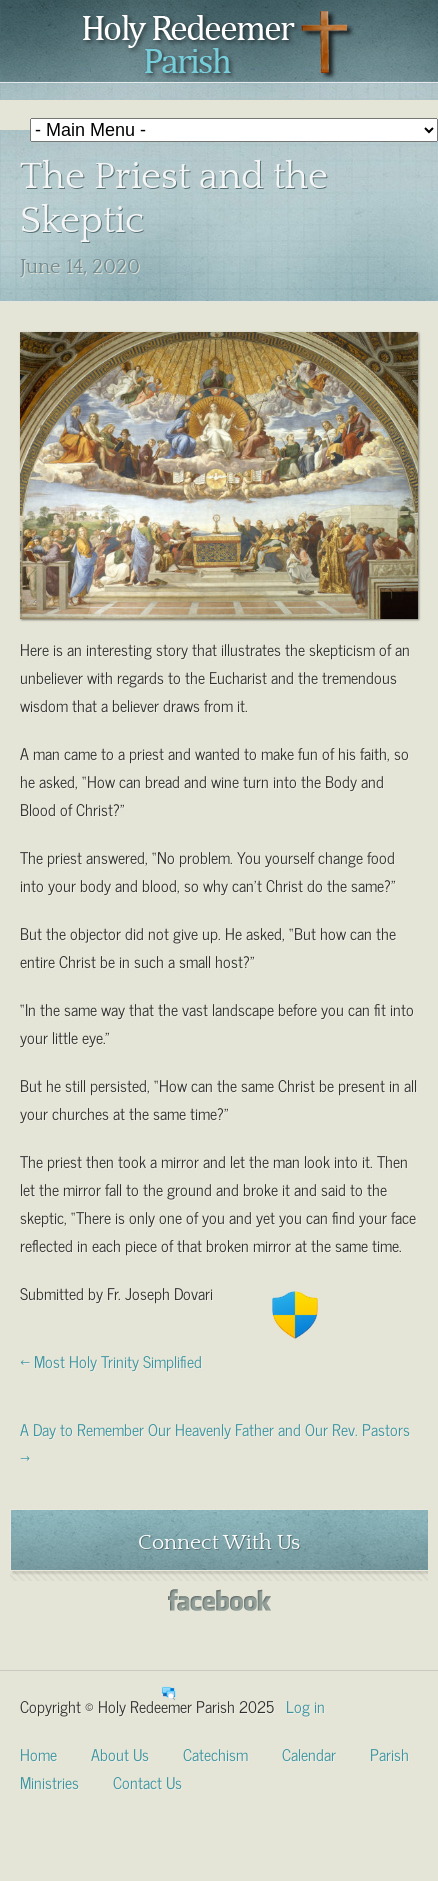  Describe the element at coordinates (169, 1694) in the screenshot. I see `open packet viewer application` at that location.